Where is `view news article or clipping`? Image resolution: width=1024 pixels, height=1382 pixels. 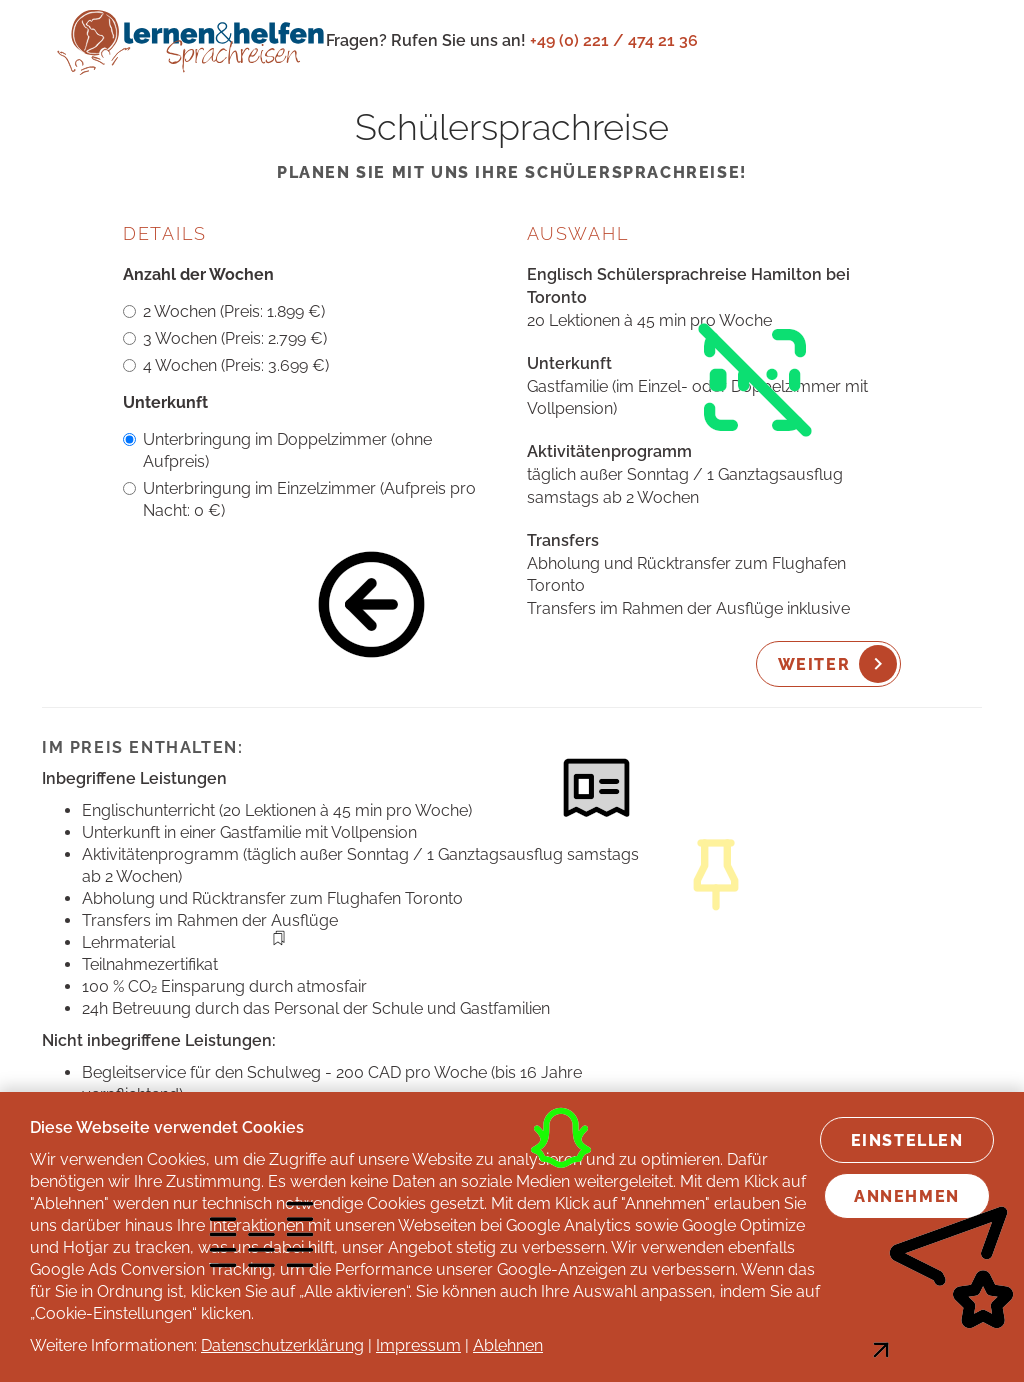
view news article or clipping is located at coordinates (596, 786).